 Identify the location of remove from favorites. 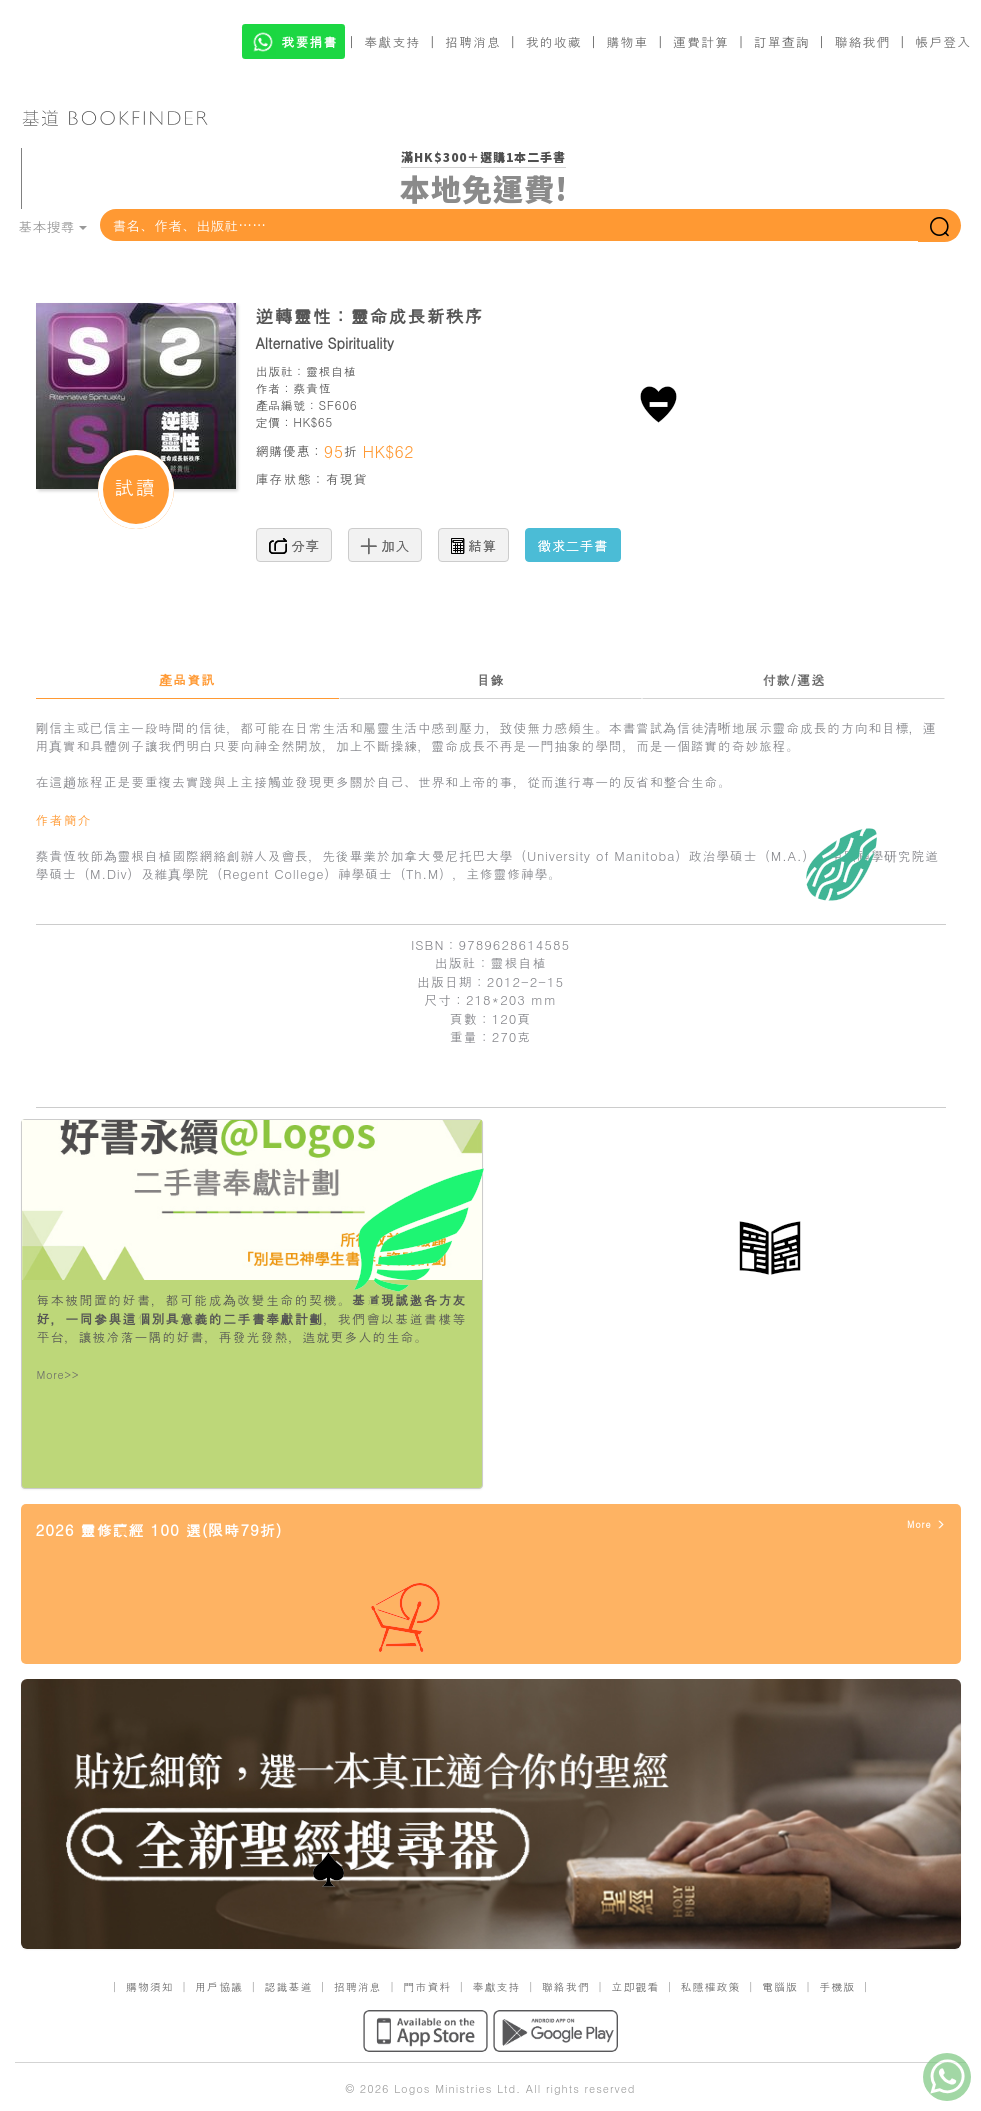
(658, 404).